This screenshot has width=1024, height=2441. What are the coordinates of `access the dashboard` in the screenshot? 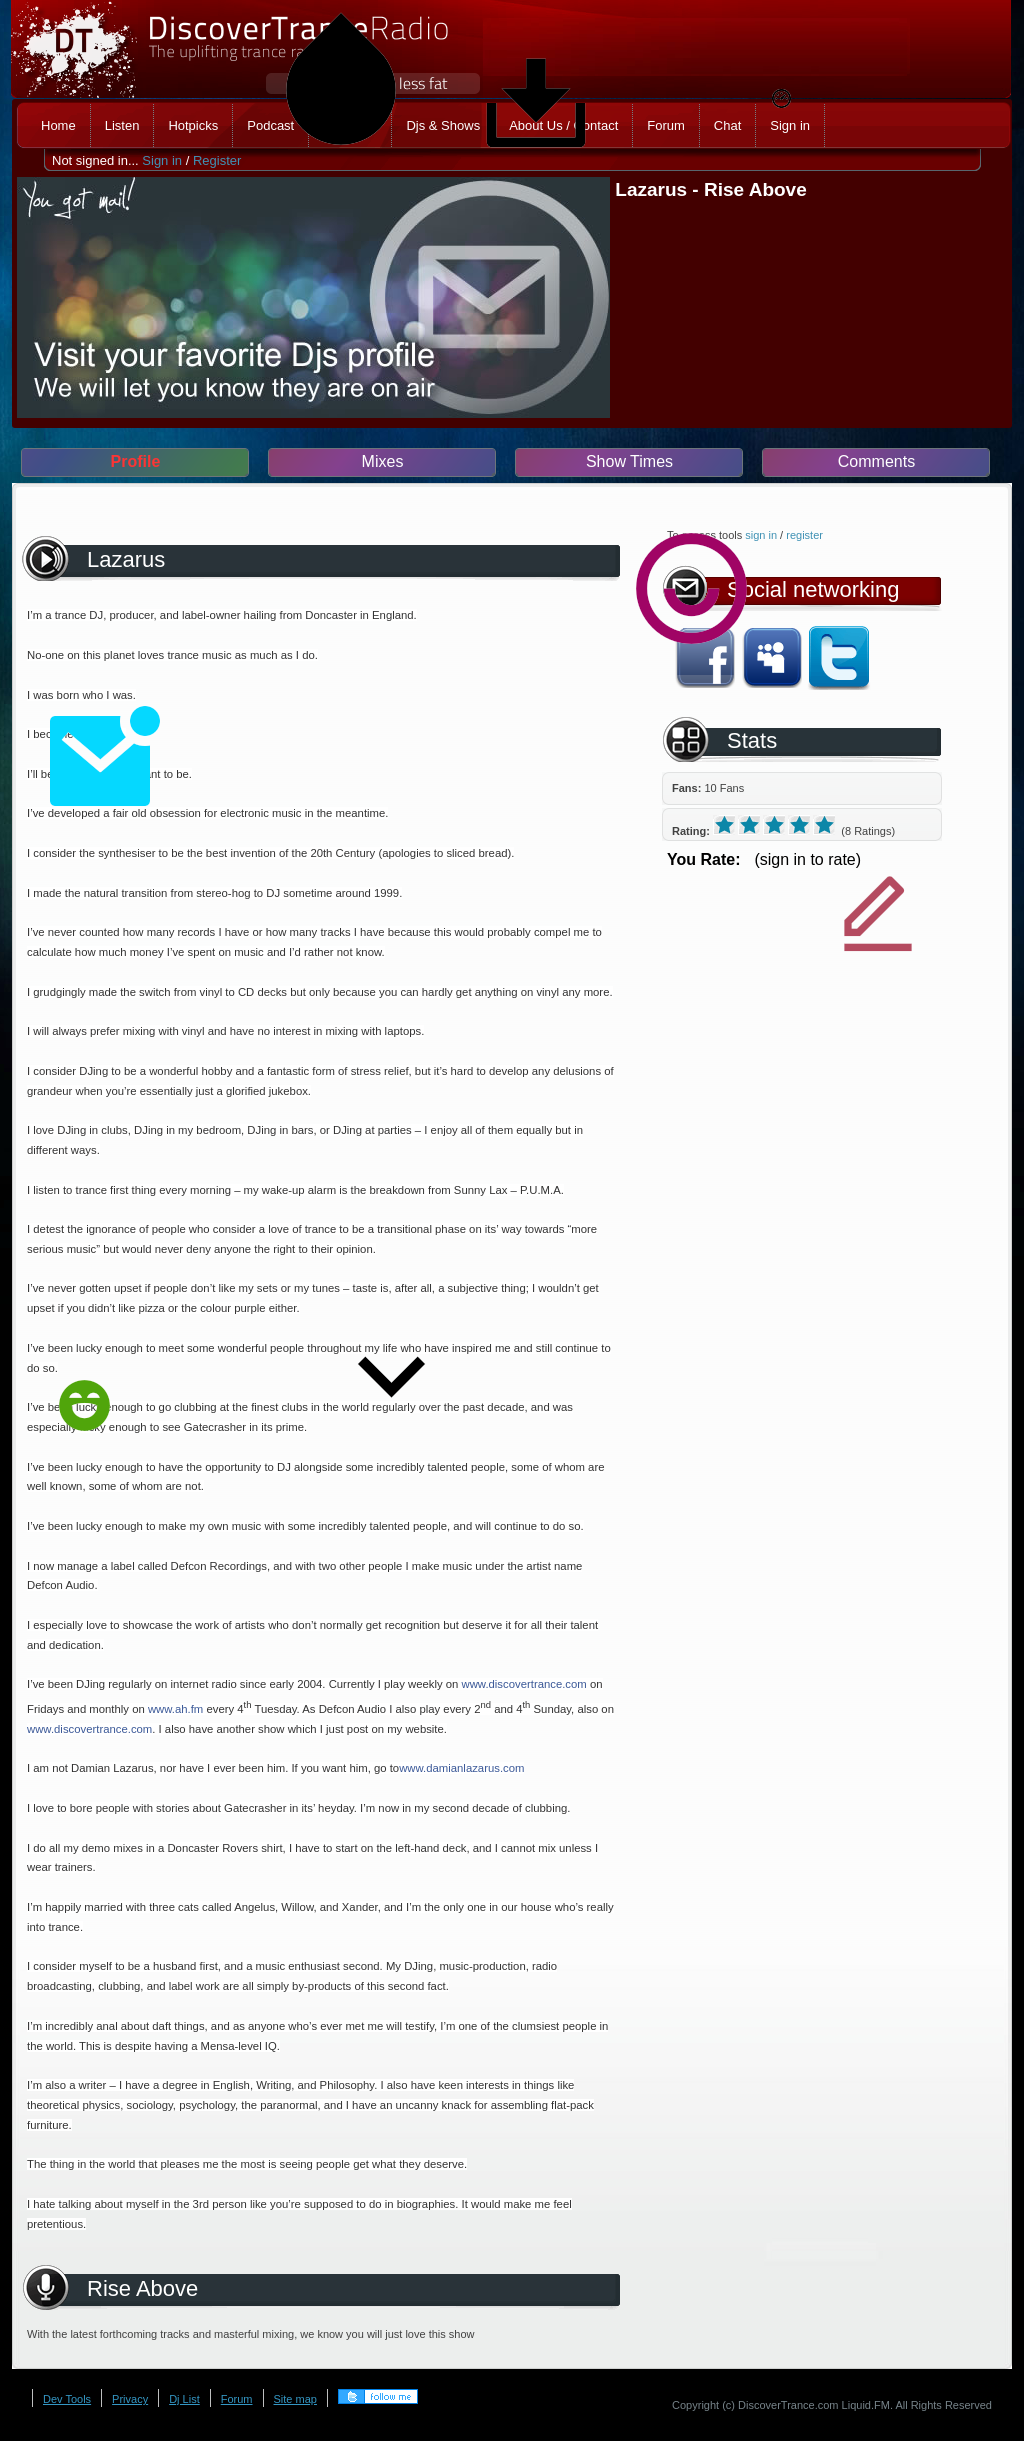 It's located at (781, 98).